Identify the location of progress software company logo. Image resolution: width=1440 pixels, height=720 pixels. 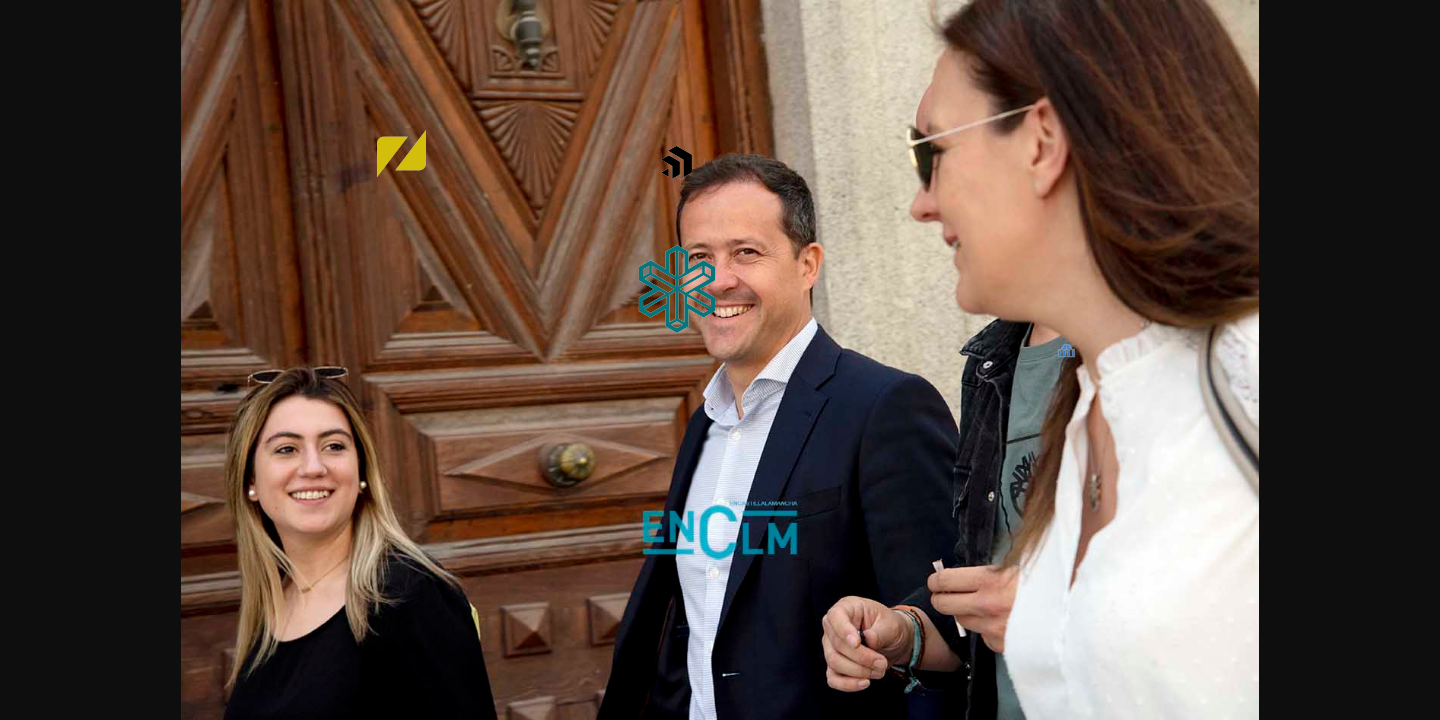
(676, 162).